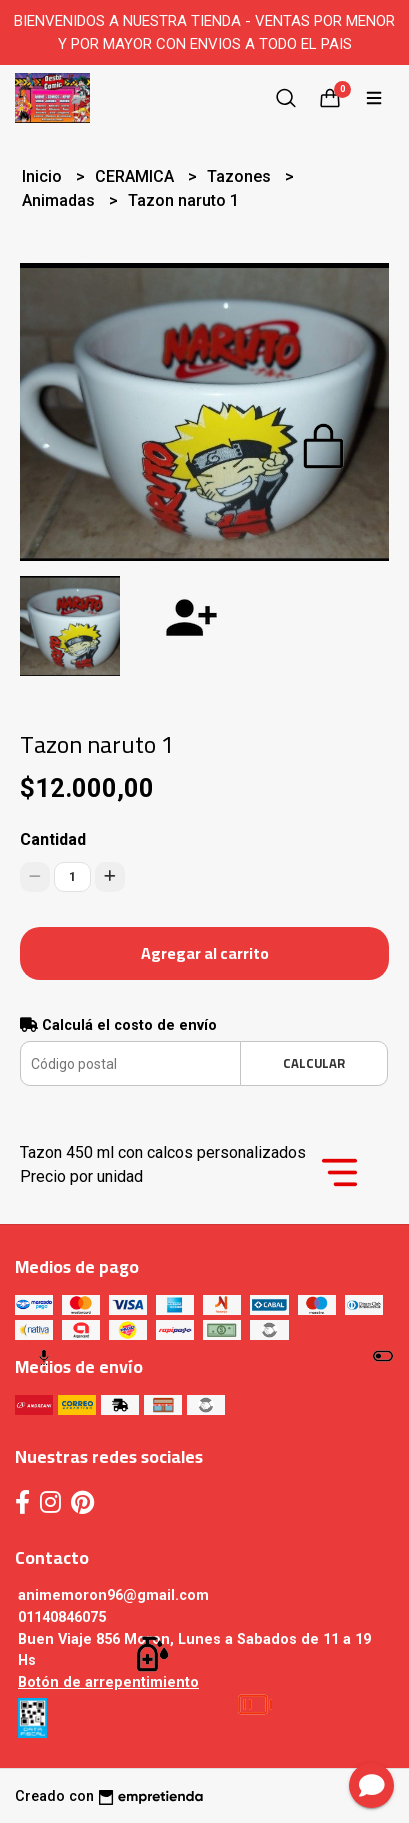 The height and width of the screenshot is (1823, 409). I want to click on add a new contact or friend, so click(191, 617).